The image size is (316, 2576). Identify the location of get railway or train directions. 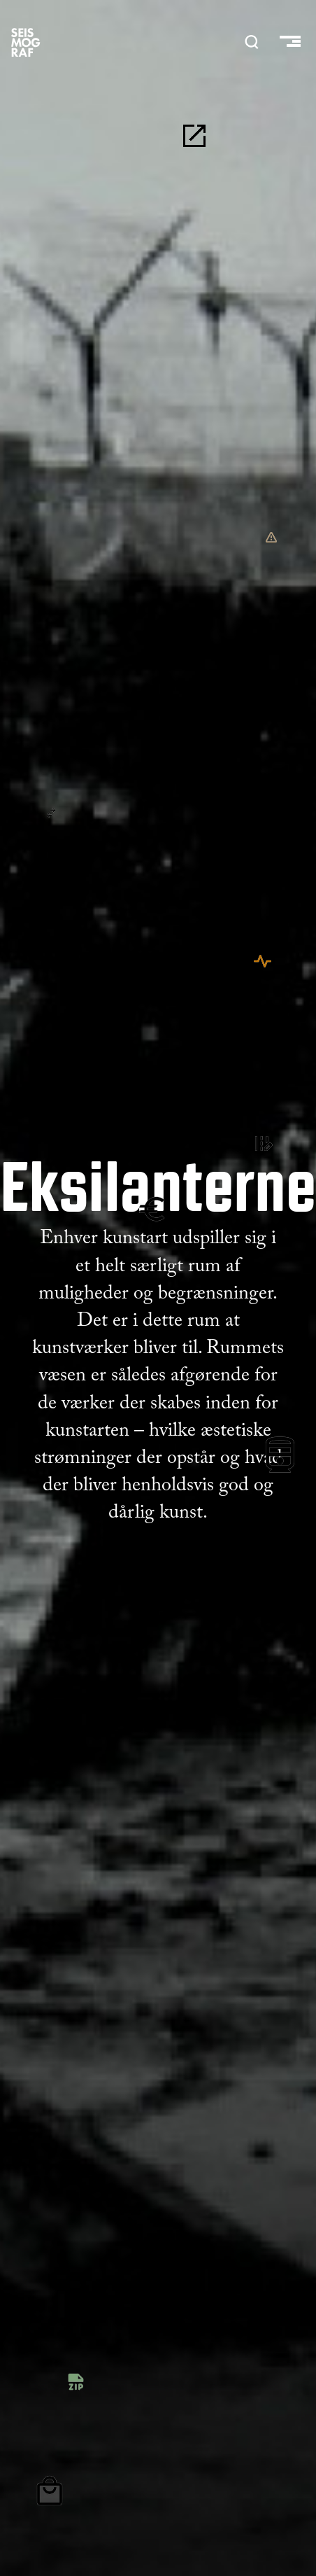
(280, 1456).